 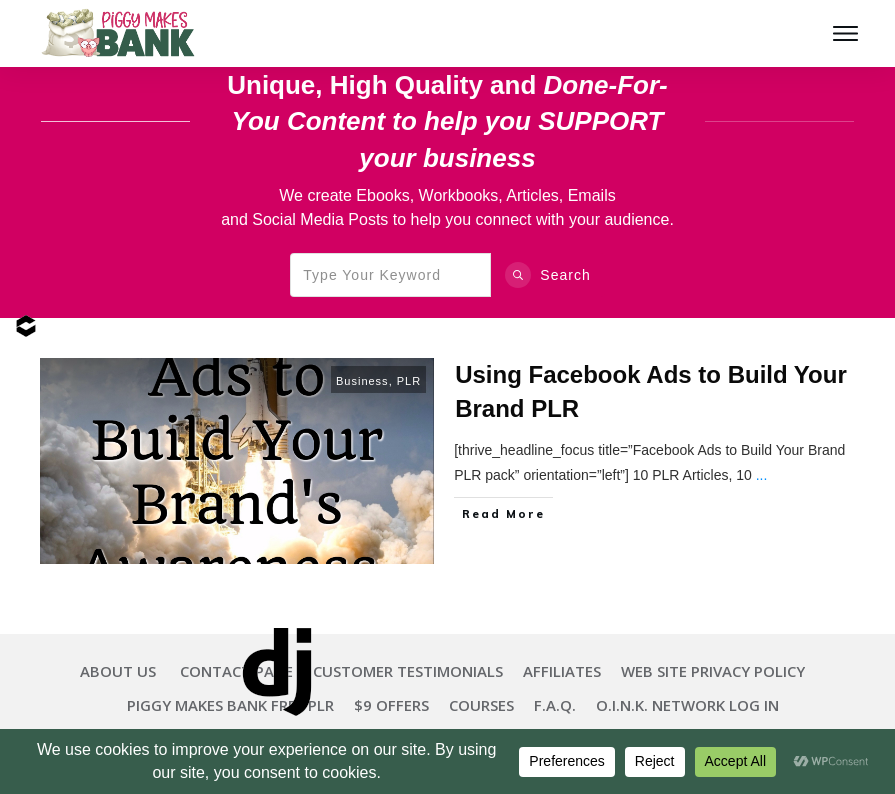 What do you see at coordinates (26, 326) in the screenshot?
I see `Eclipse Che logo` at bounding box center [26, 326].